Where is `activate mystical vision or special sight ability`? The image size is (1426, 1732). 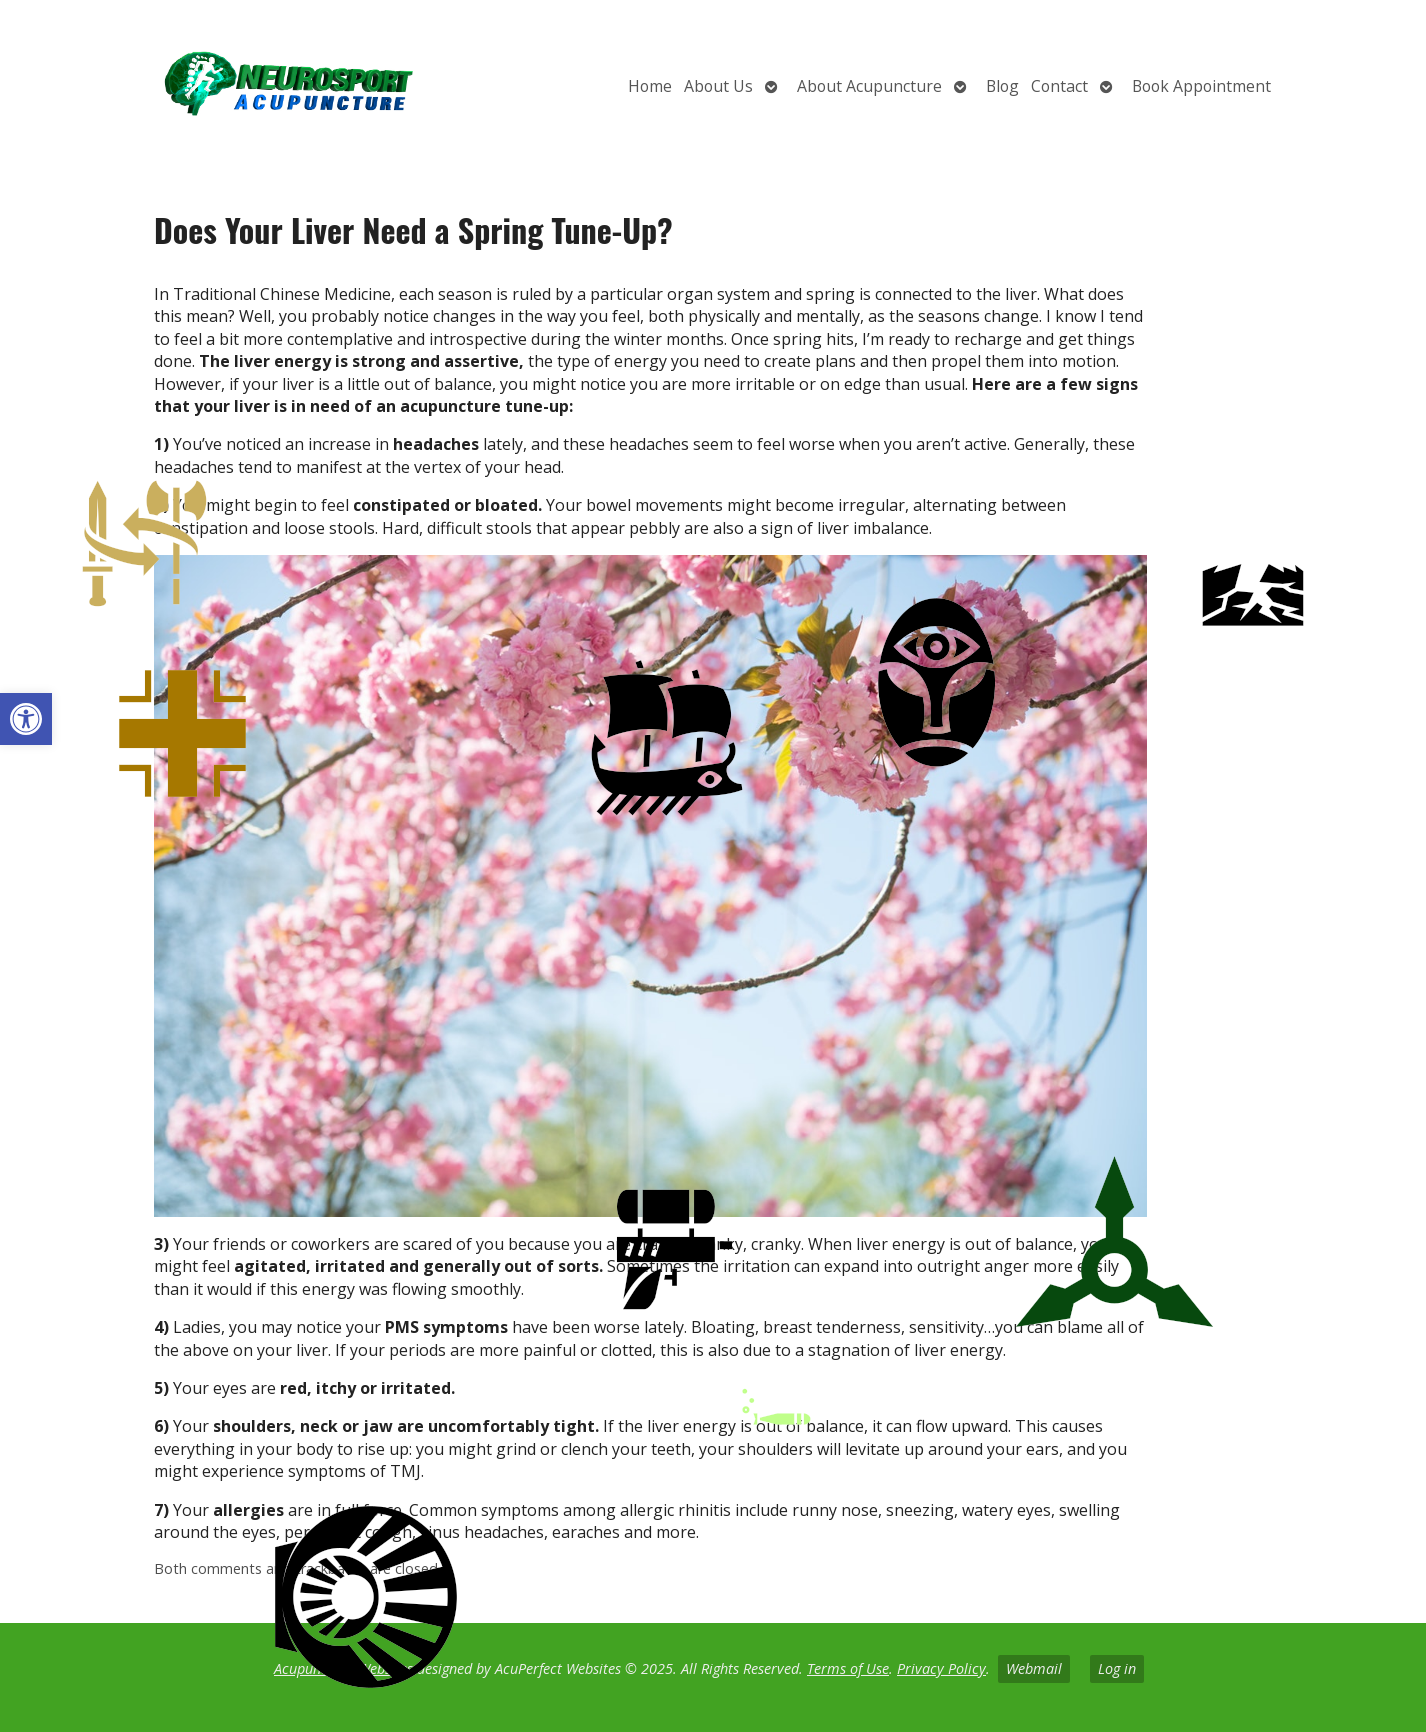
activate mystical vision or special sight ability is located at coordinates (938, 682).